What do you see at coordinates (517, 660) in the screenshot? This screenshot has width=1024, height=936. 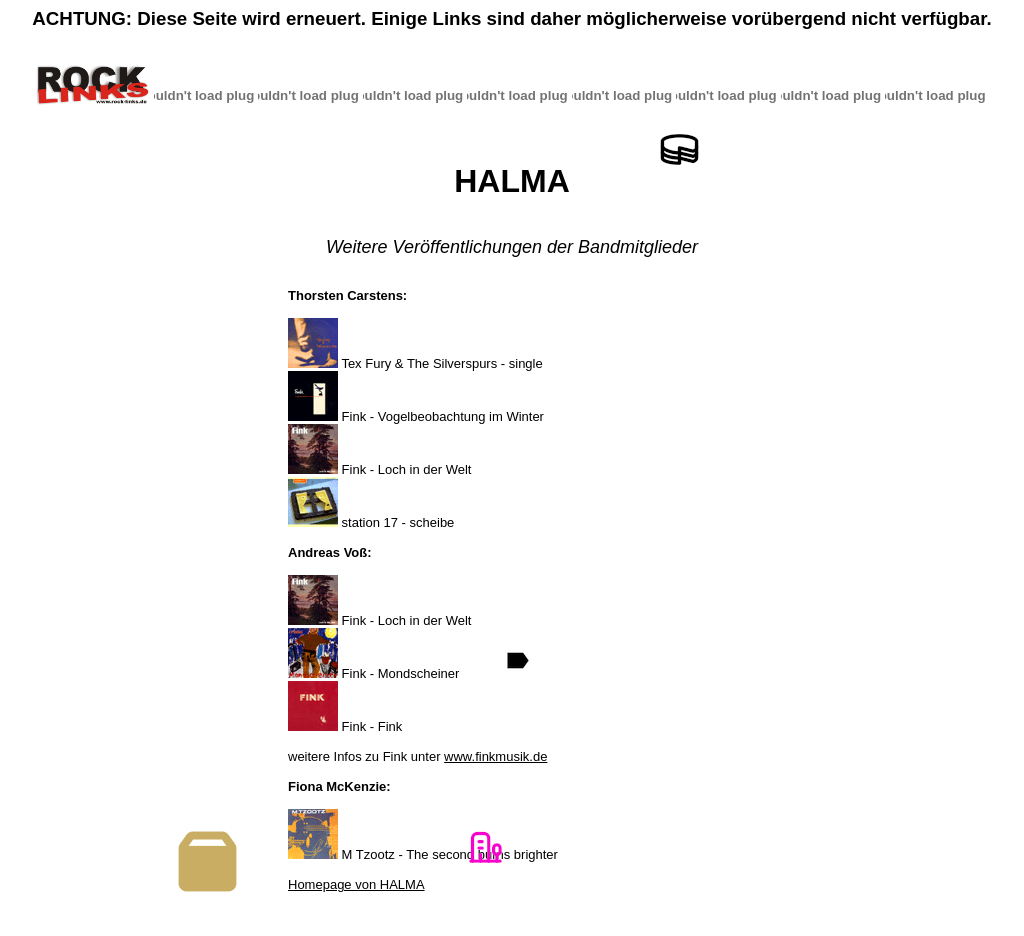 I see `add or manage labels for organization` at bounding box center [517, 660].